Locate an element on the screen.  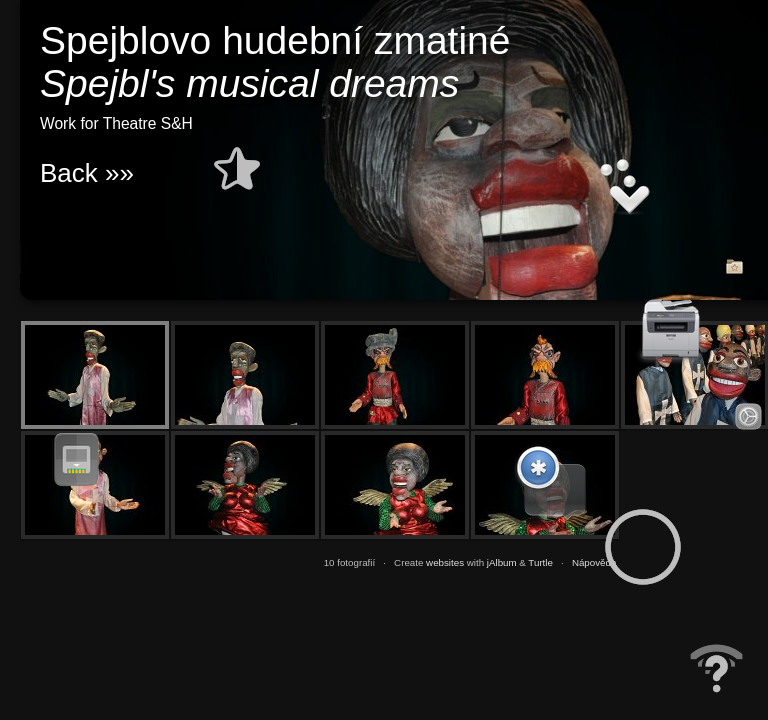
NES game ROM file is located at coordinates (76, 459).